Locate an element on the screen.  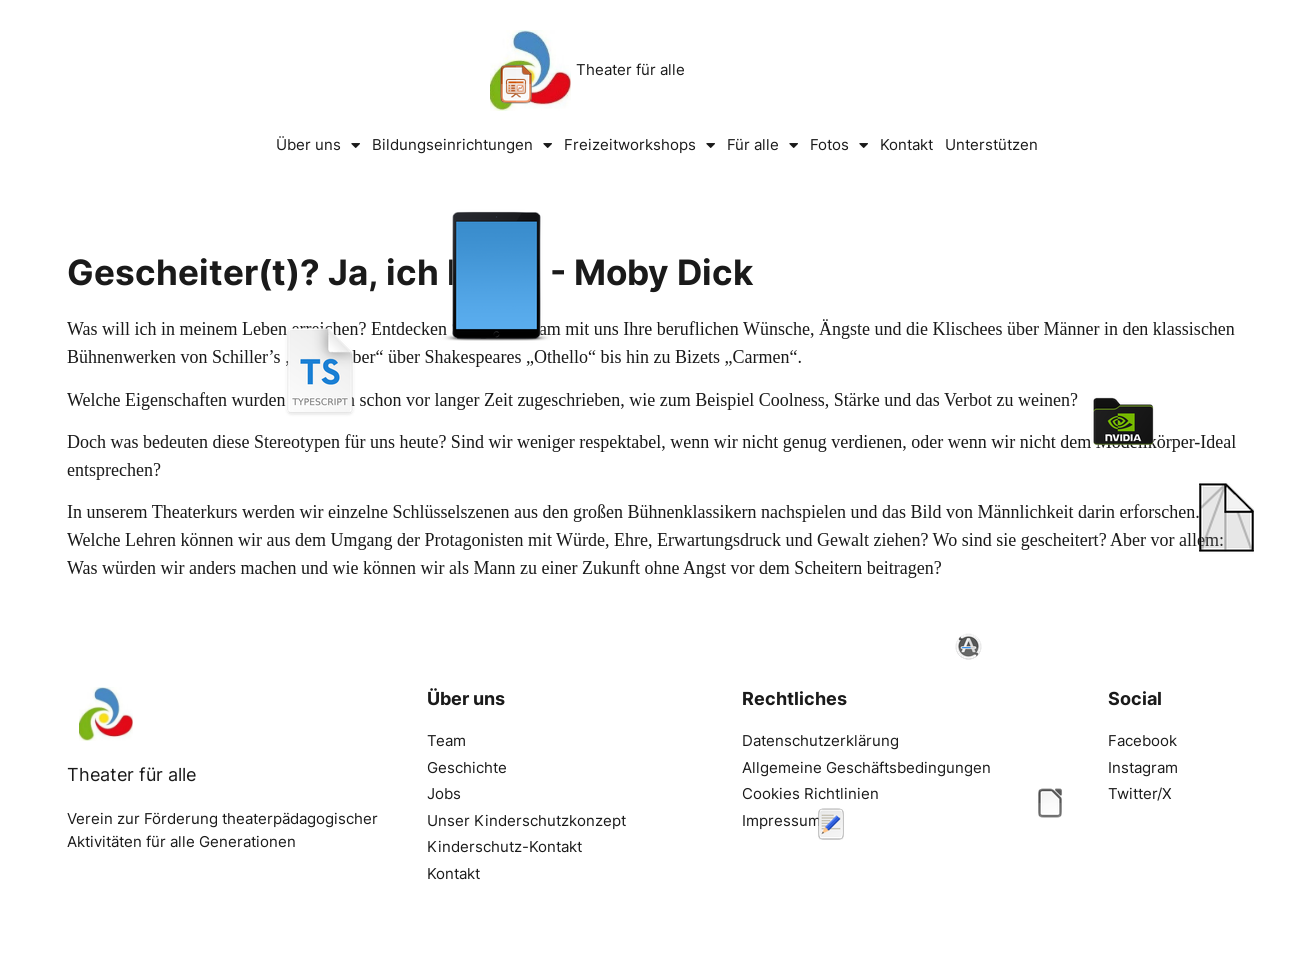
view or manage connected iPad device is located at coordinates (496, 276).